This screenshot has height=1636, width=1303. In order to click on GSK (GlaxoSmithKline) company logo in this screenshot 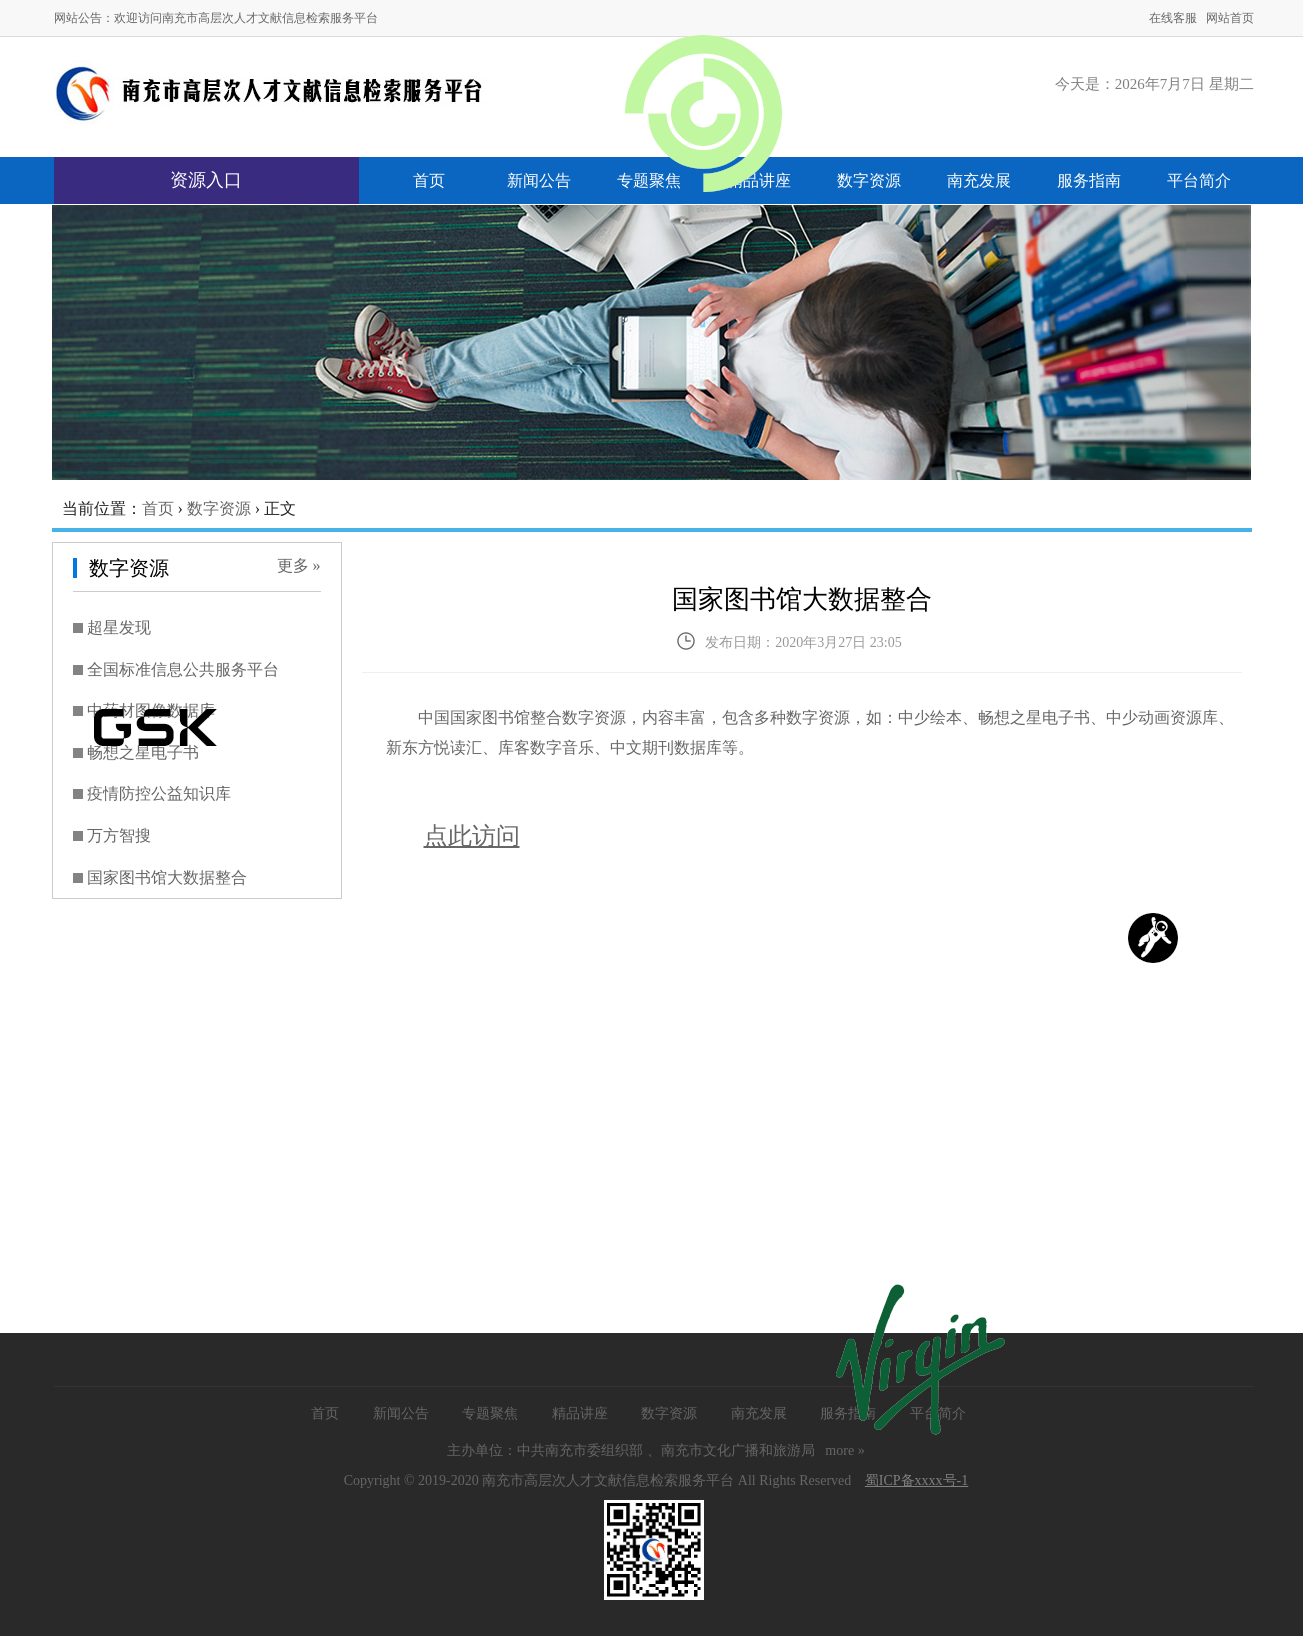, I will do `click(155, 727)`.